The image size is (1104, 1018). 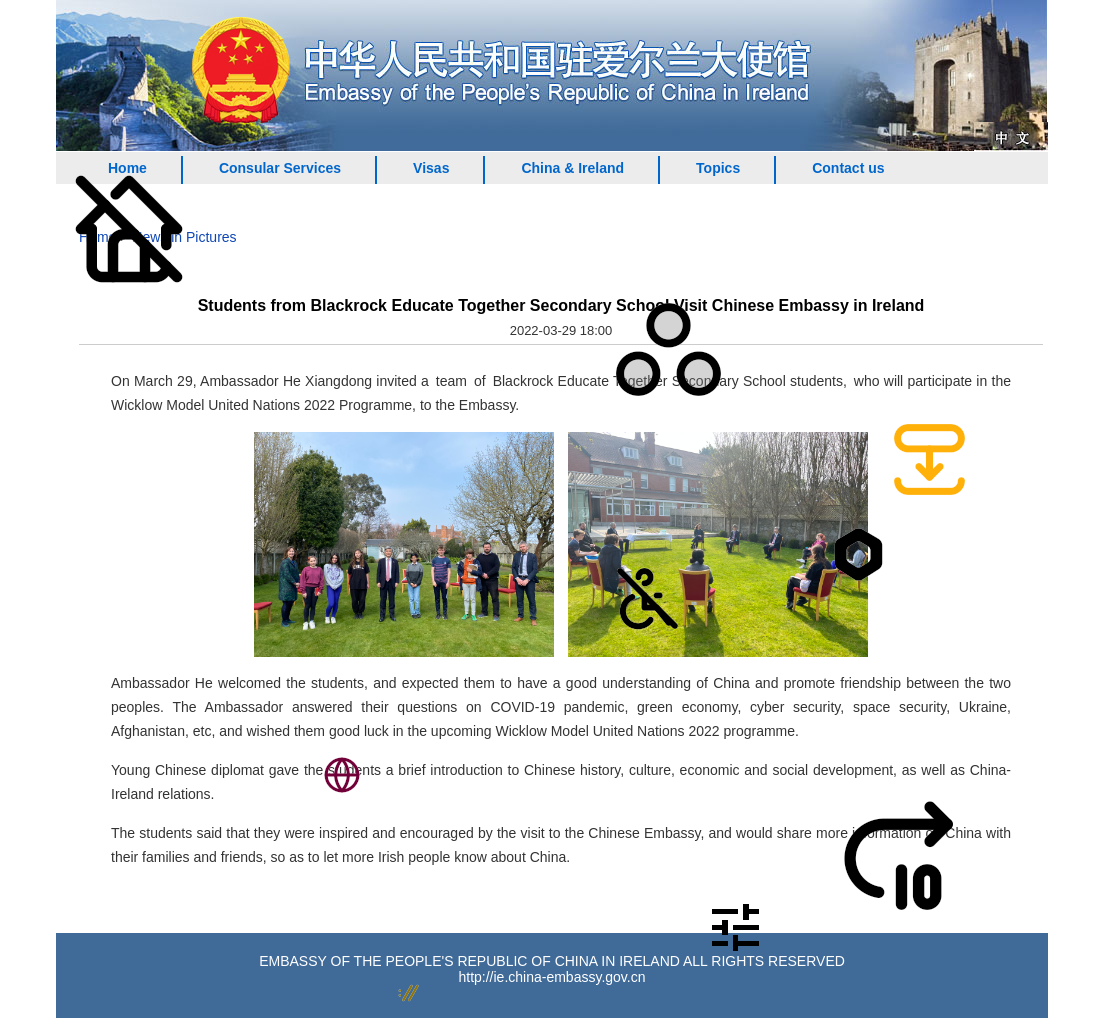 What do you see at coordinates (342, 775) in the screenshot?
I see `switch to a different language or region` at bounding box center [342, 775].